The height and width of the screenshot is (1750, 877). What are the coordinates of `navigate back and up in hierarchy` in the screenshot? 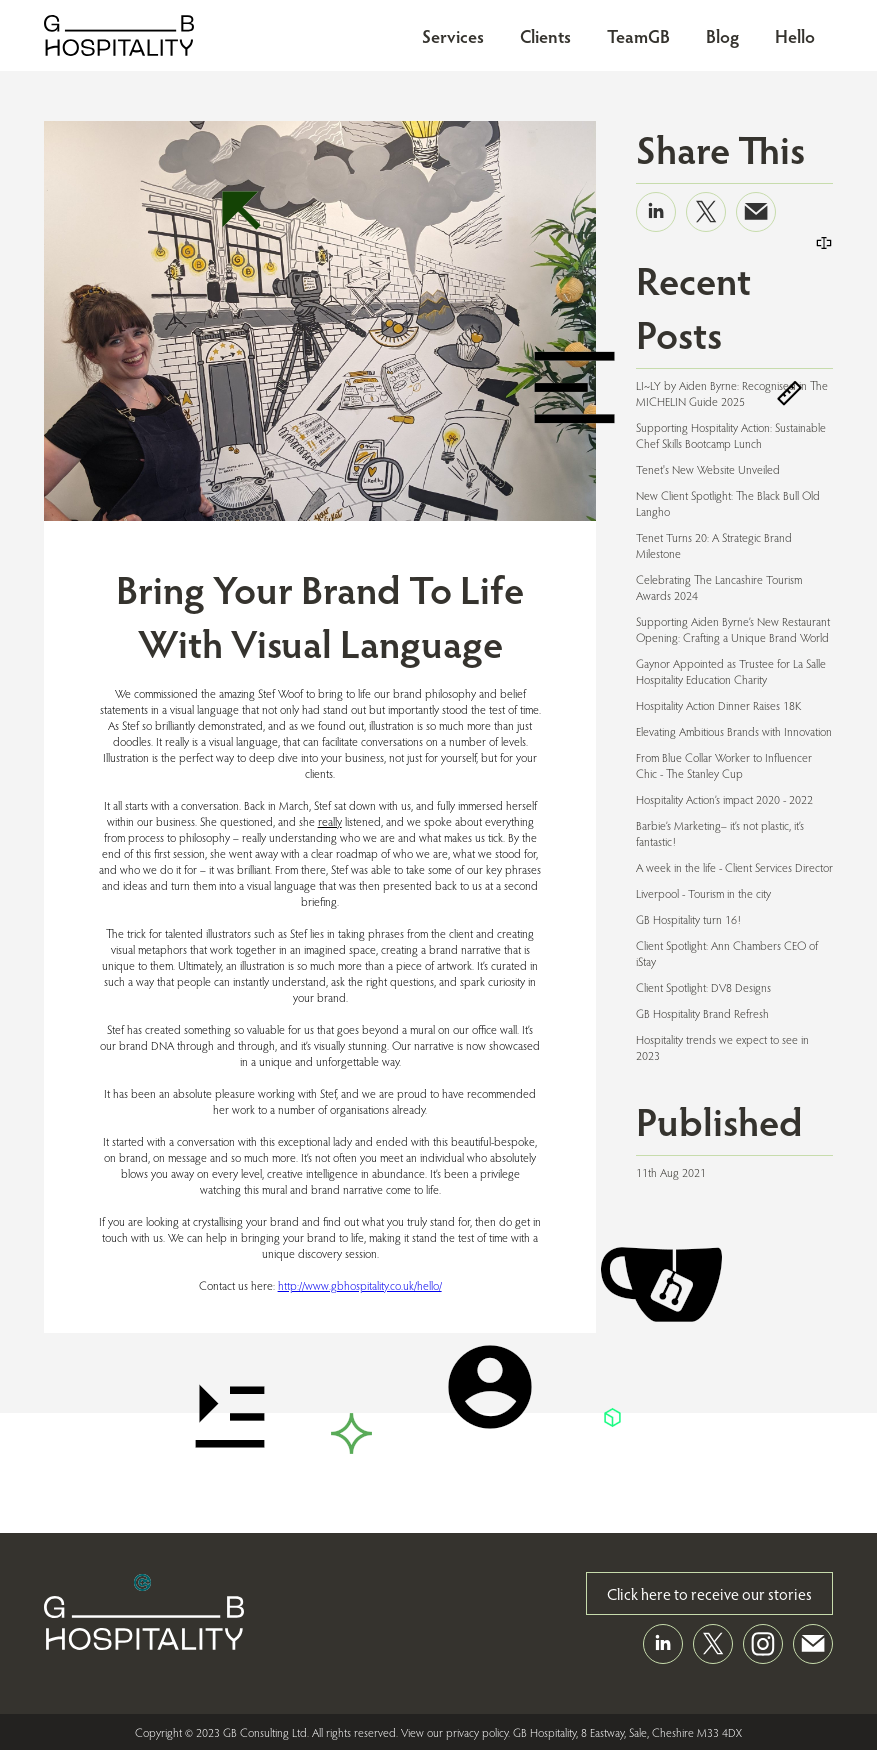 It's located at (241, 210).